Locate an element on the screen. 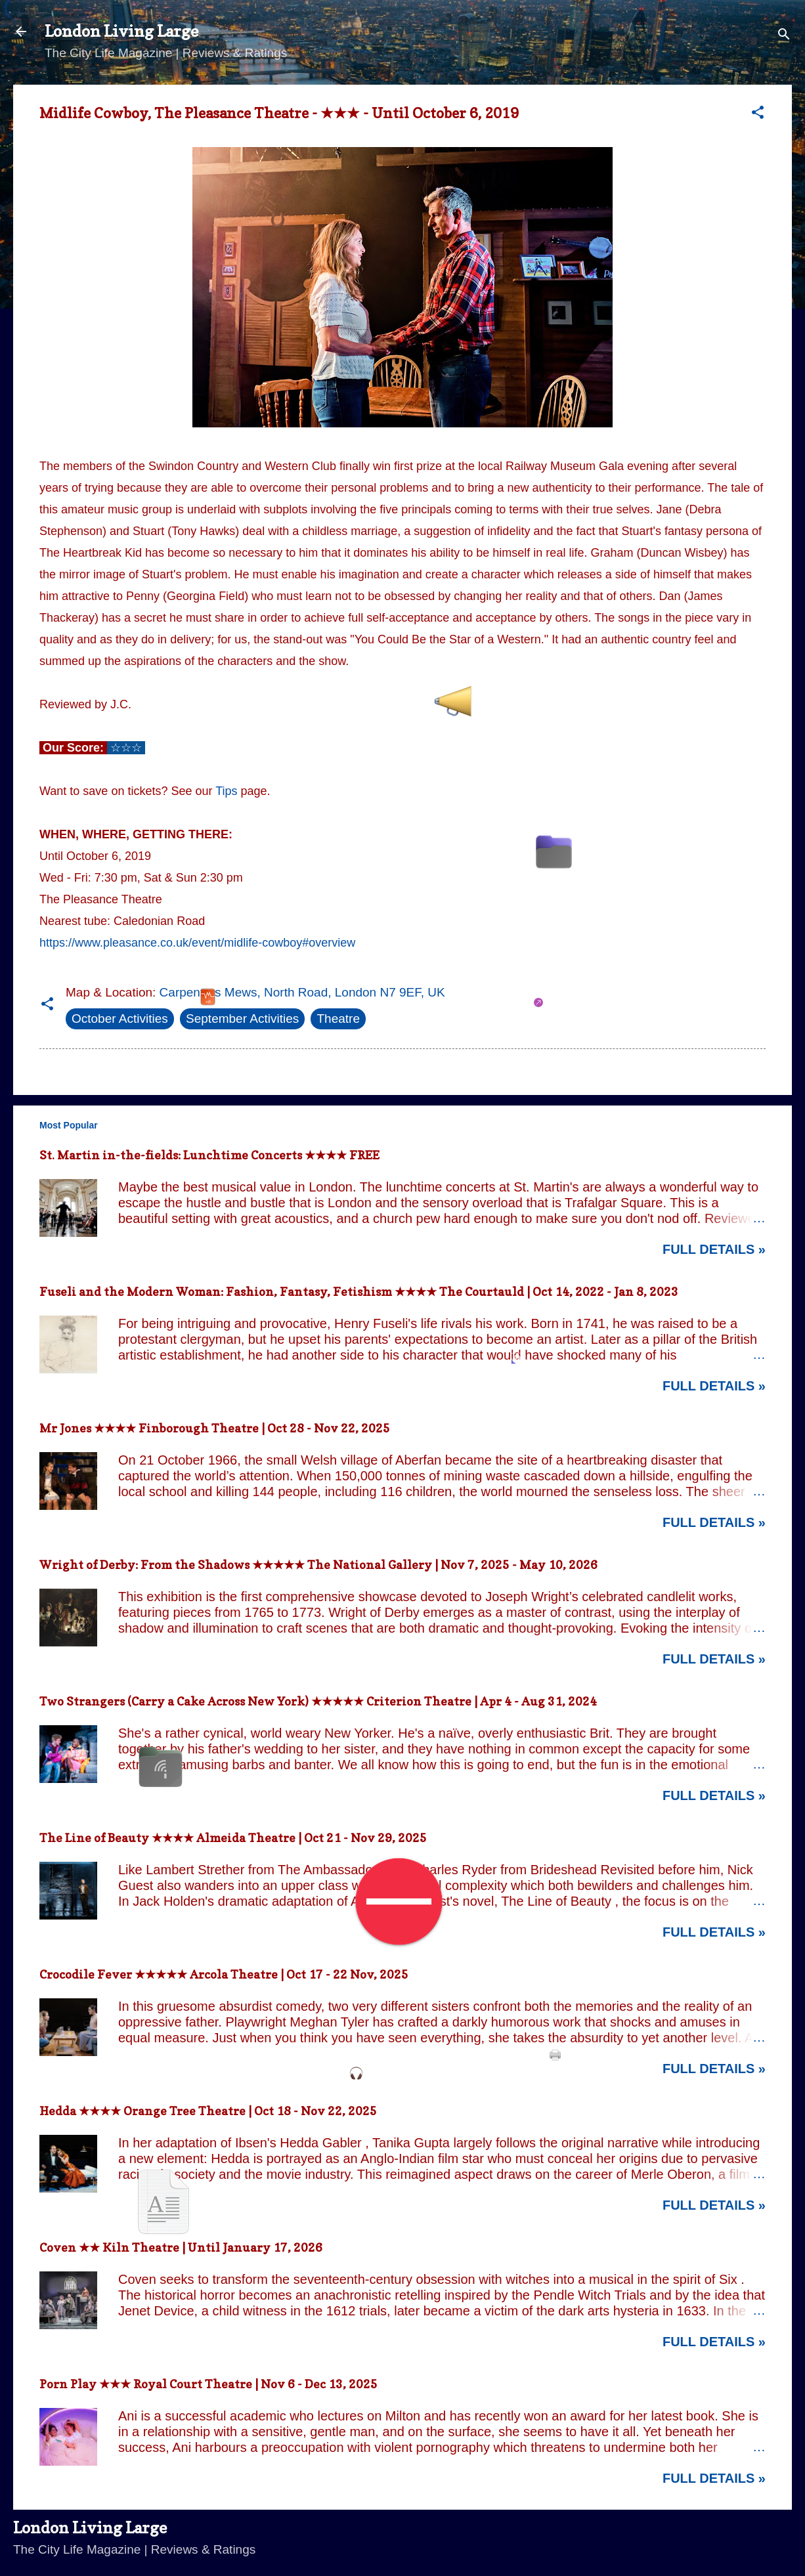 This screenshot has height=2576, width=805. access automator actions or workflows is located at coordinates (453, 700).